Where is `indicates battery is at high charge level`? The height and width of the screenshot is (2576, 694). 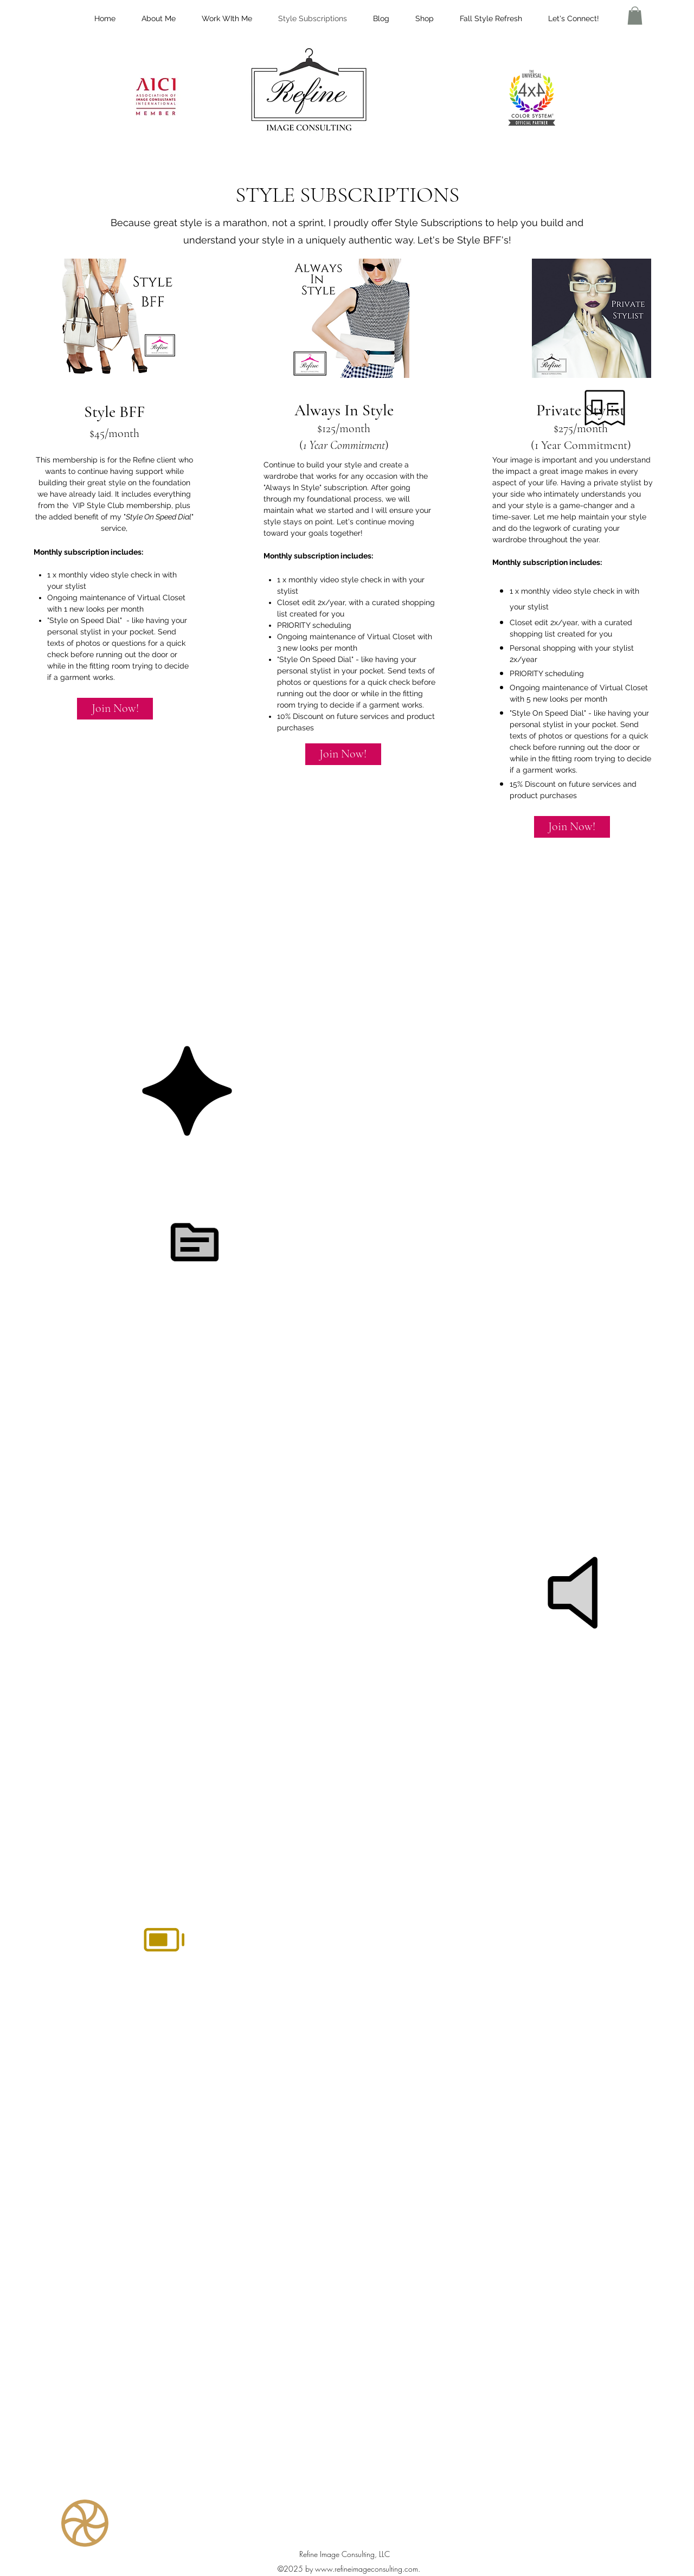
indicates battery is at high charge level is located at coordinates (163, 1939).